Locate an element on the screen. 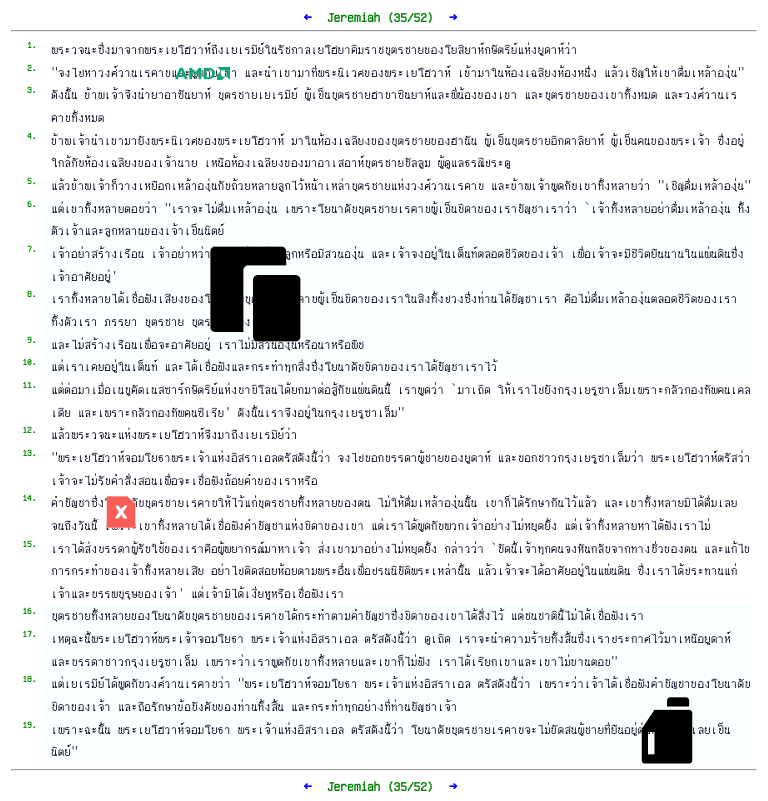 The height and width of the screenshot is (801, 768). manage connected devices is located at coordinates (253, 294).